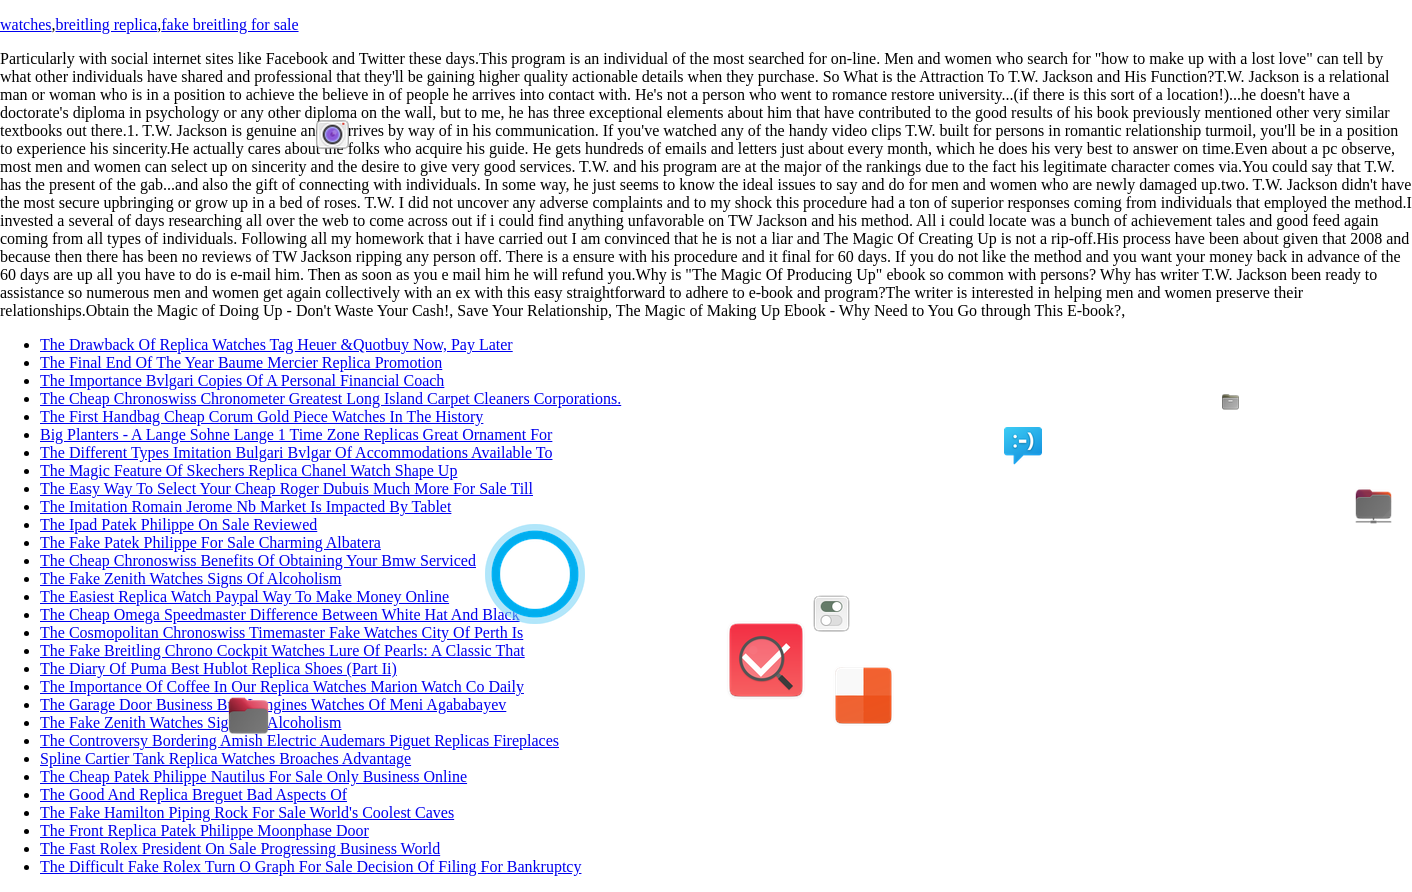 Image resolution: width=1412 pixels, height=892 pixels. What do you see at coordinates (1373, 505) in the screenshot?
I see `access a remote or network folder` at bounding box center [1373, 505].